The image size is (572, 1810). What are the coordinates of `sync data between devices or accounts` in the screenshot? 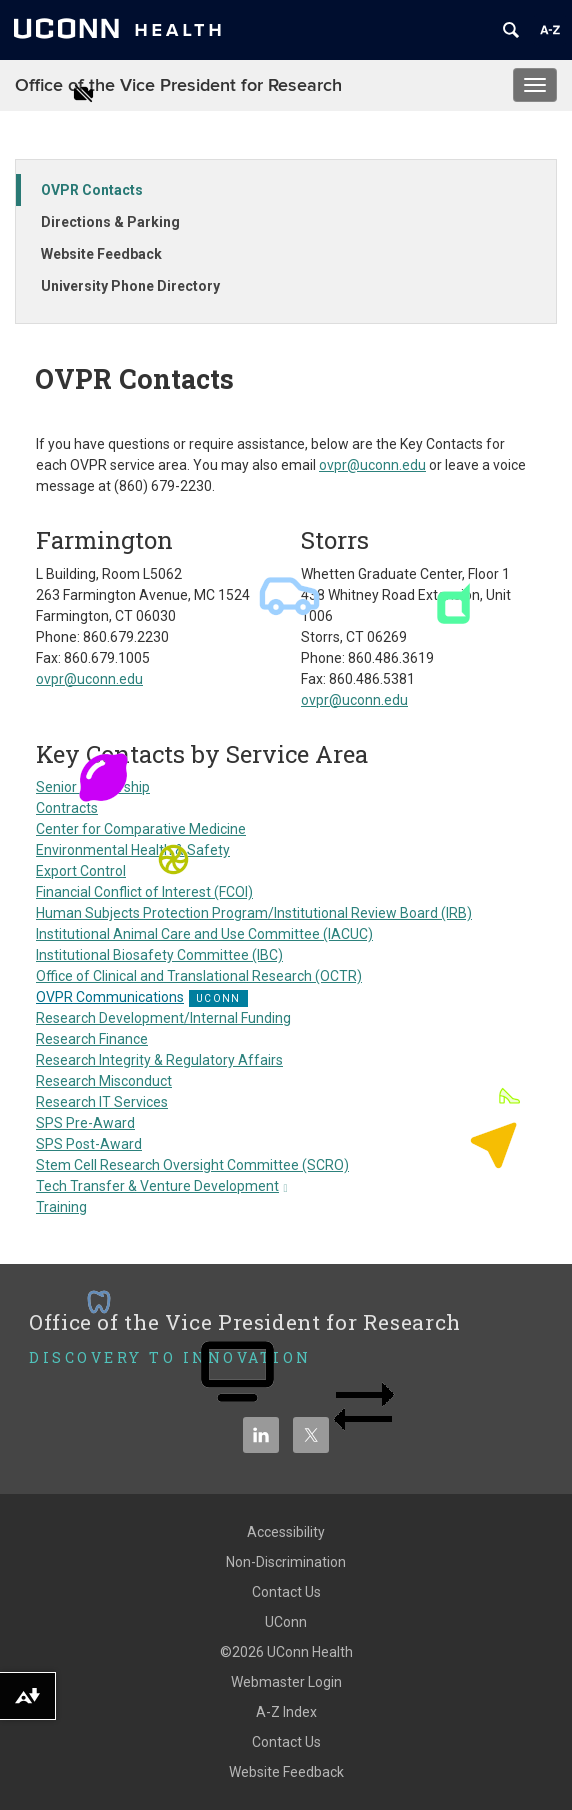 It's located at (364, 1407).